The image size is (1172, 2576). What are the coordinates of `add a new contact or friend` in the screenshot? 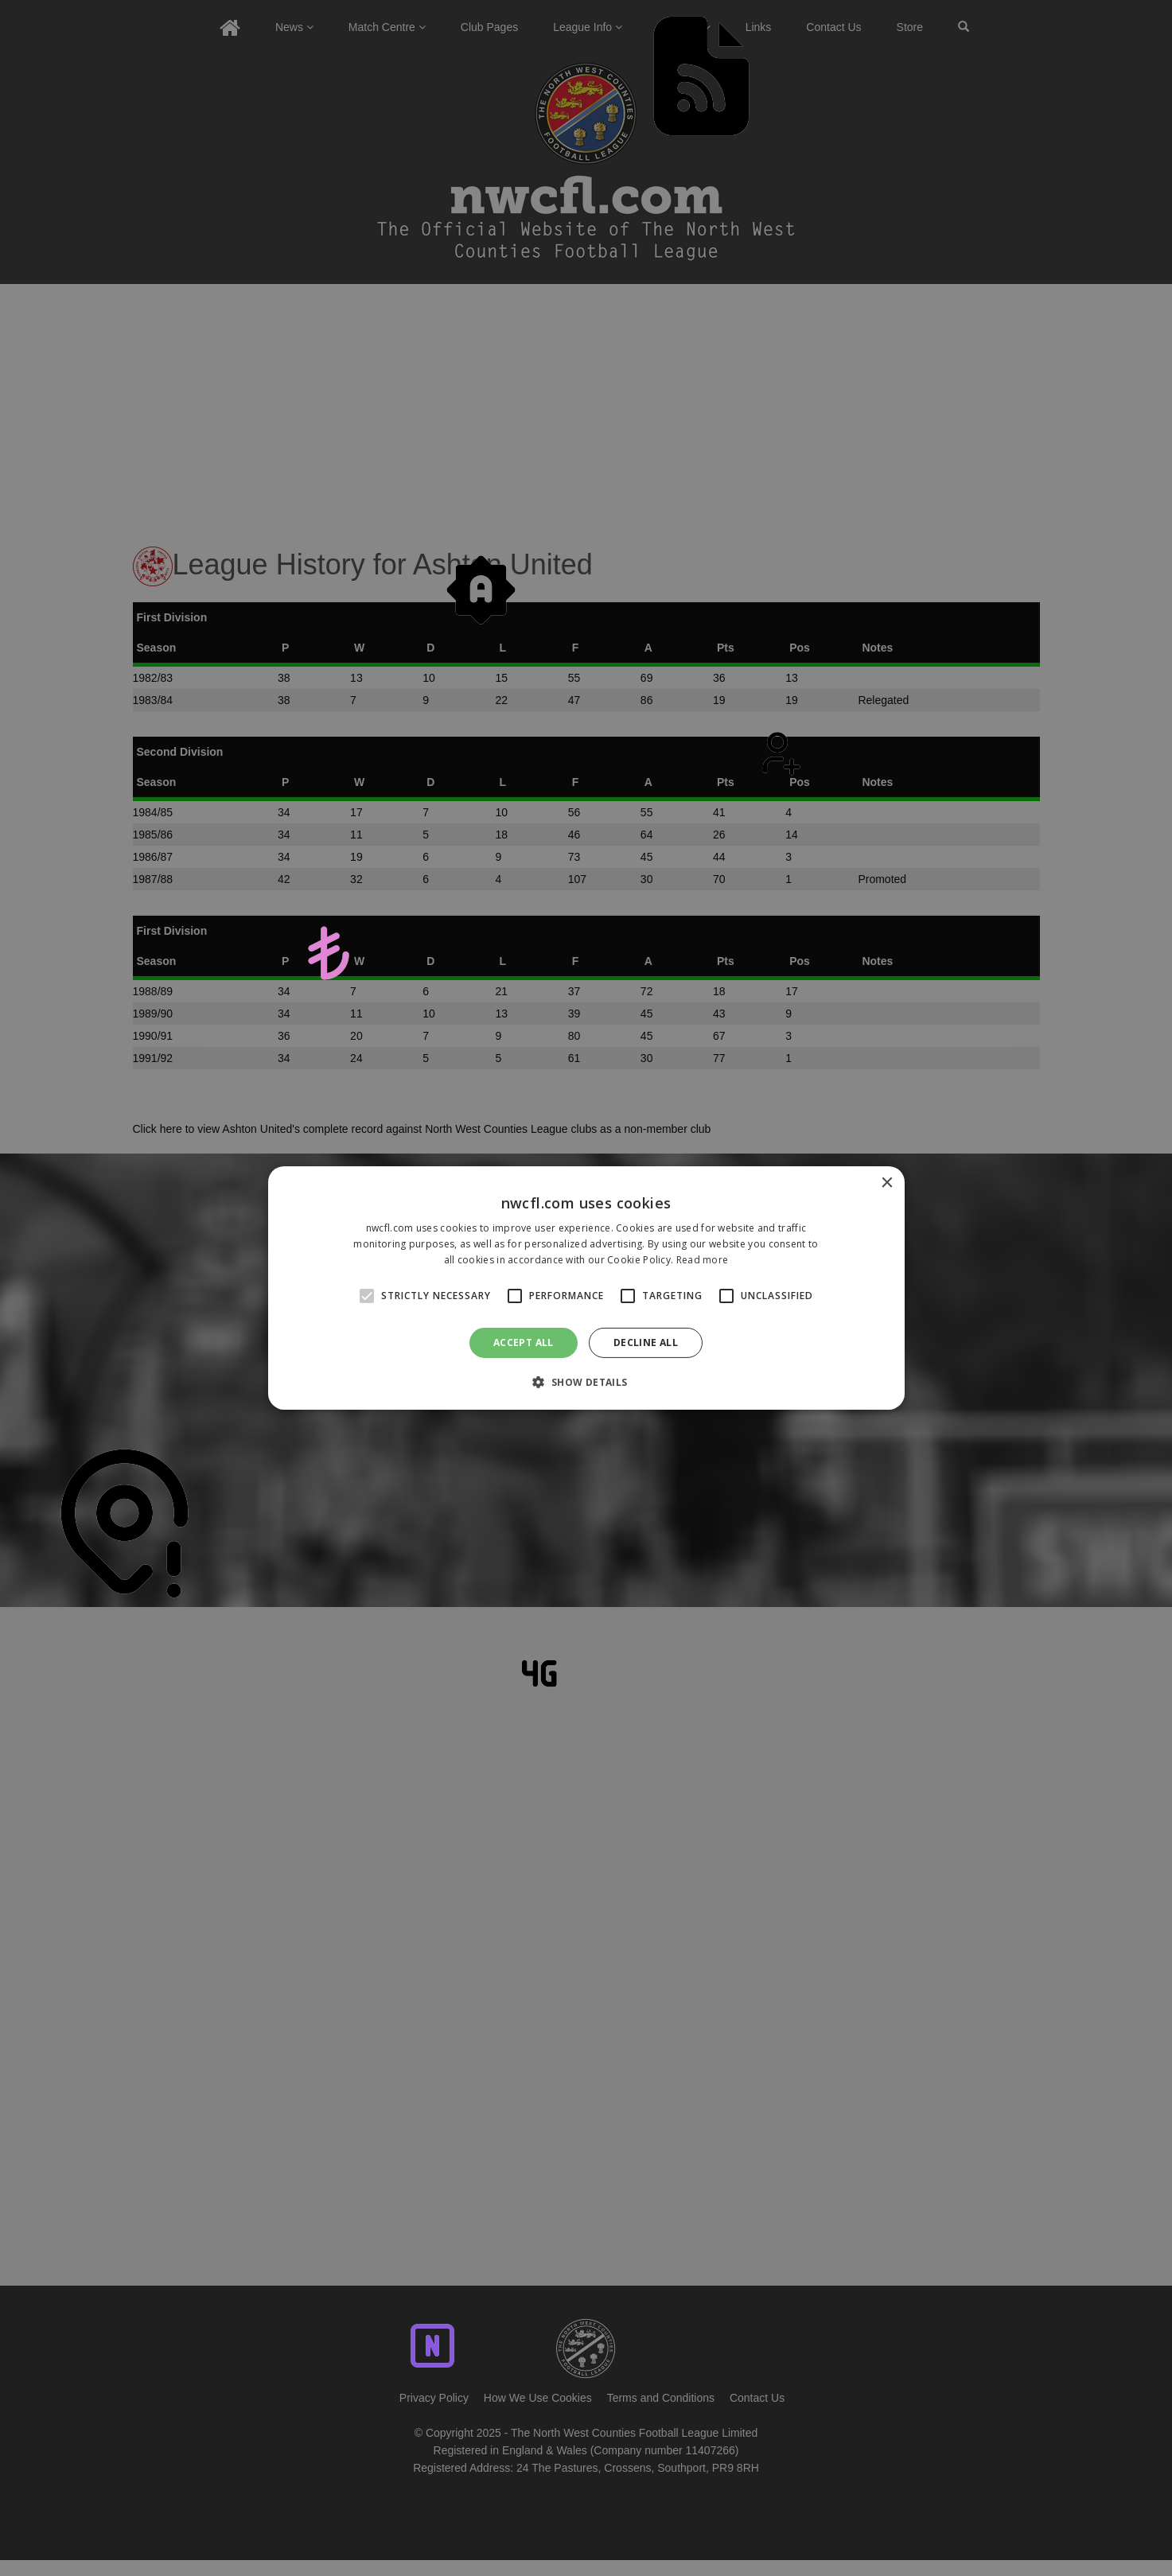 It's located at (777, 753).